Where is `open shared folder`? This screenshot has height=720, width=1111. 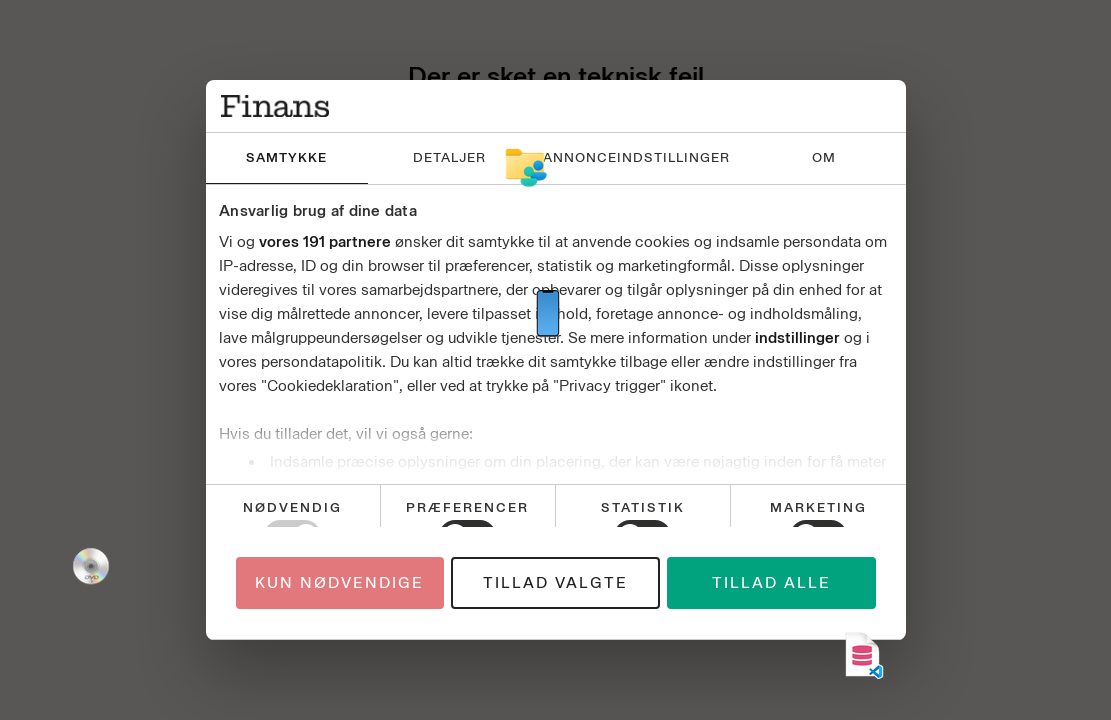 open shared folder is located at coordinates (525, 165).